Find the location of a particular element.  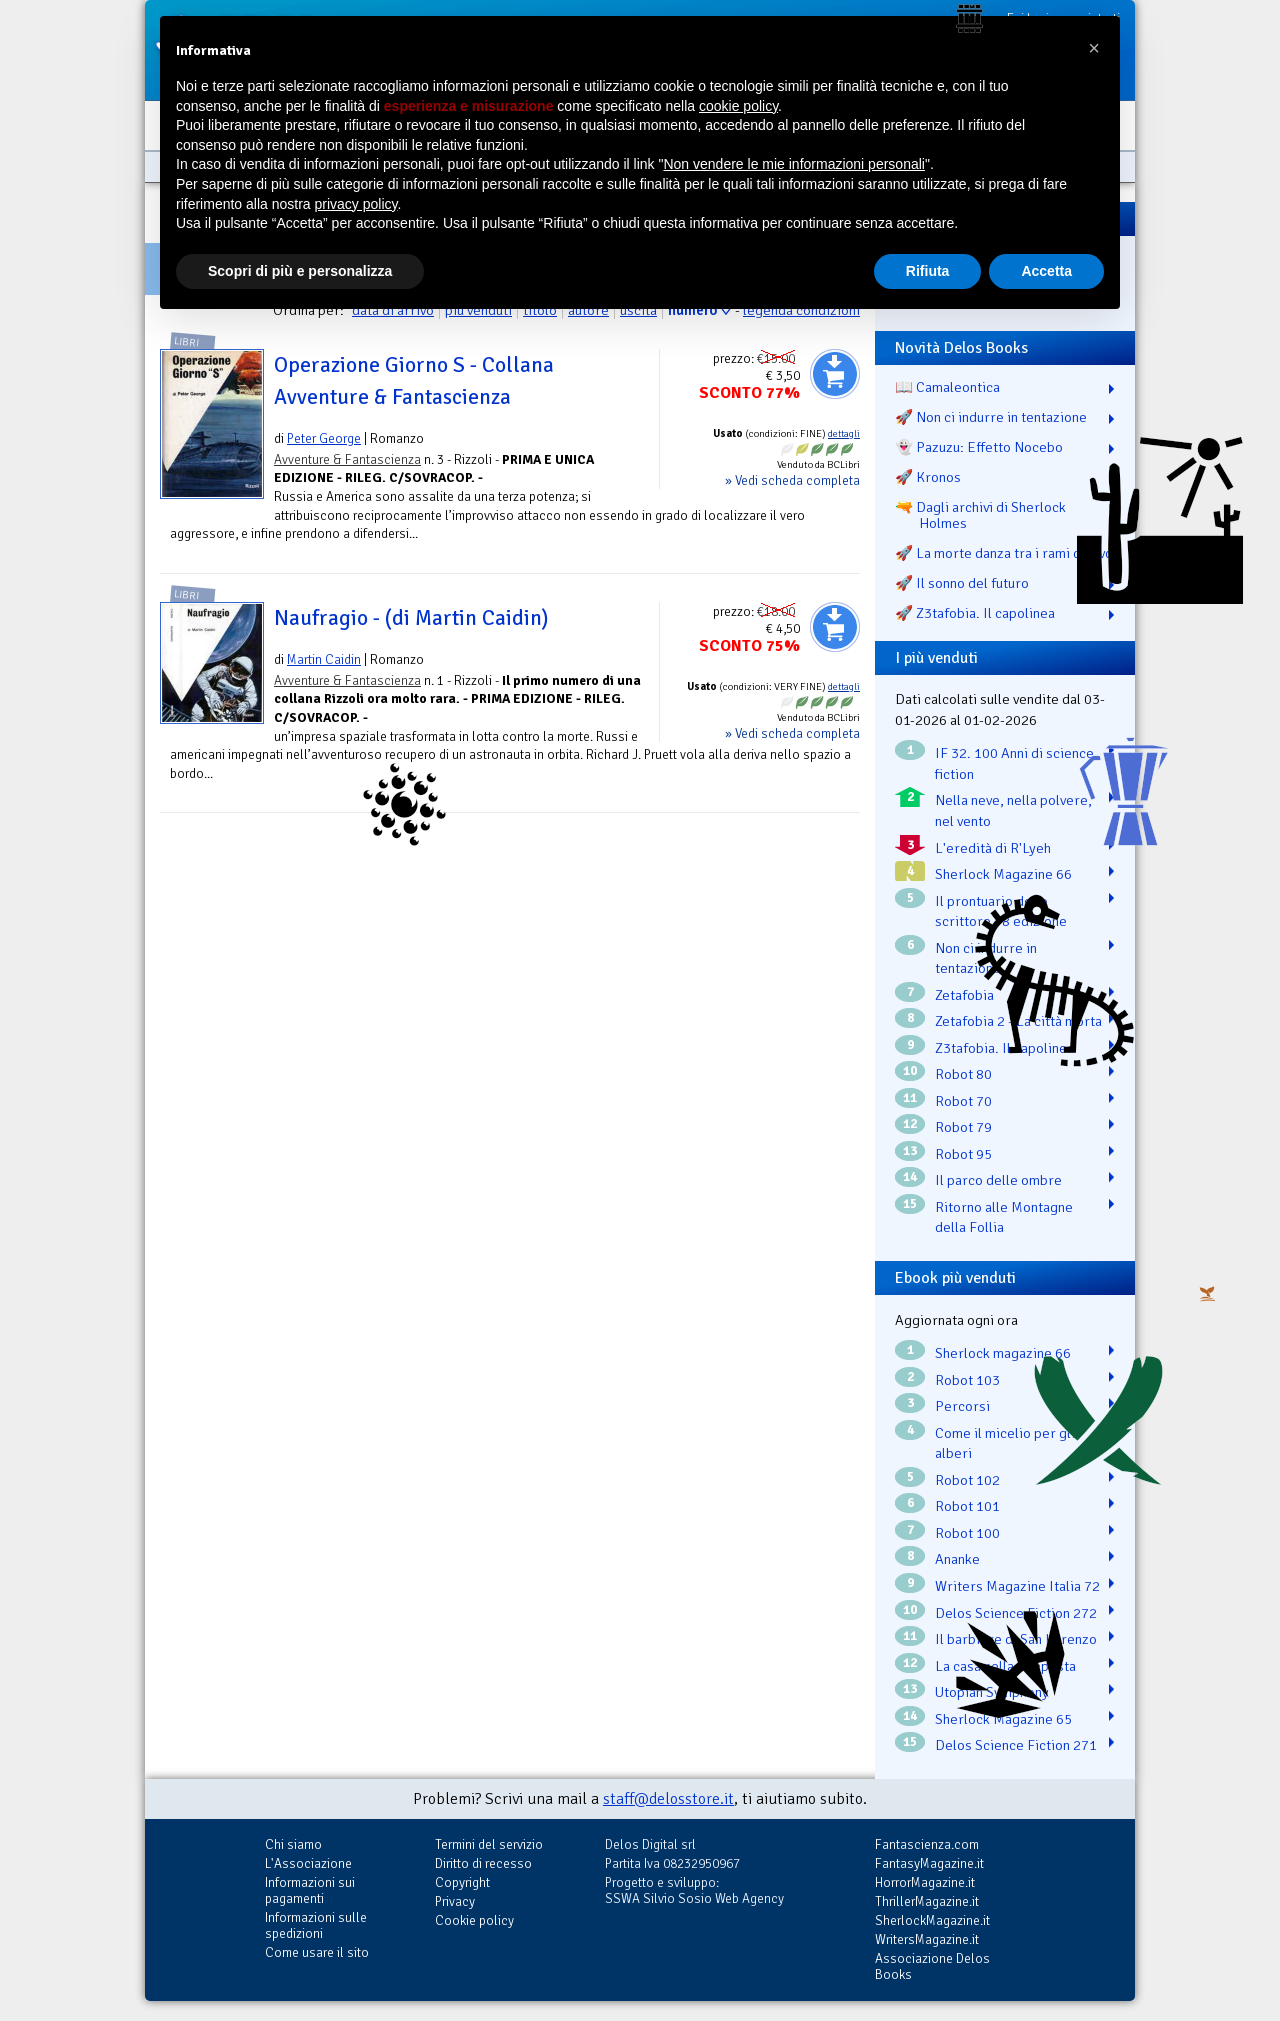

indicates a collision or crash event is located at coordinates (1011, 1666).